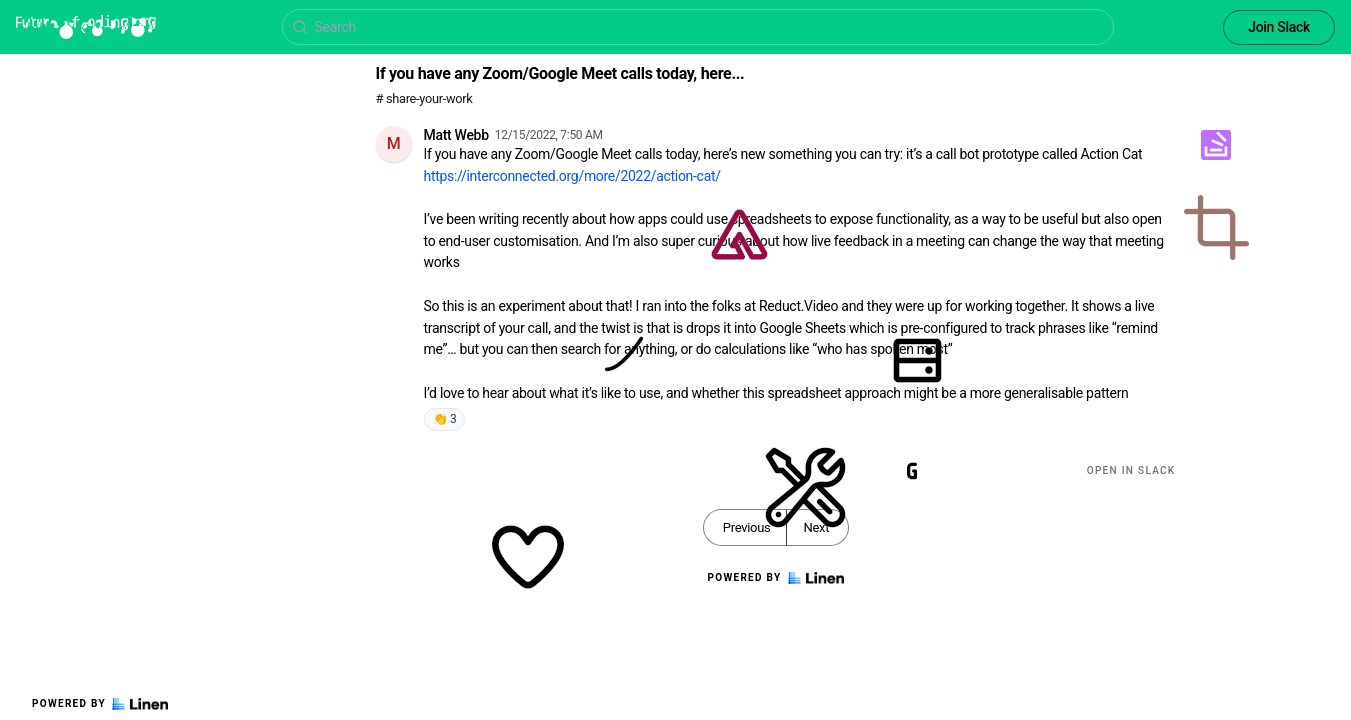 The height and width of the screenshot is (720, 1351). I want to click on Adobe brand logo, so click(739, 234).